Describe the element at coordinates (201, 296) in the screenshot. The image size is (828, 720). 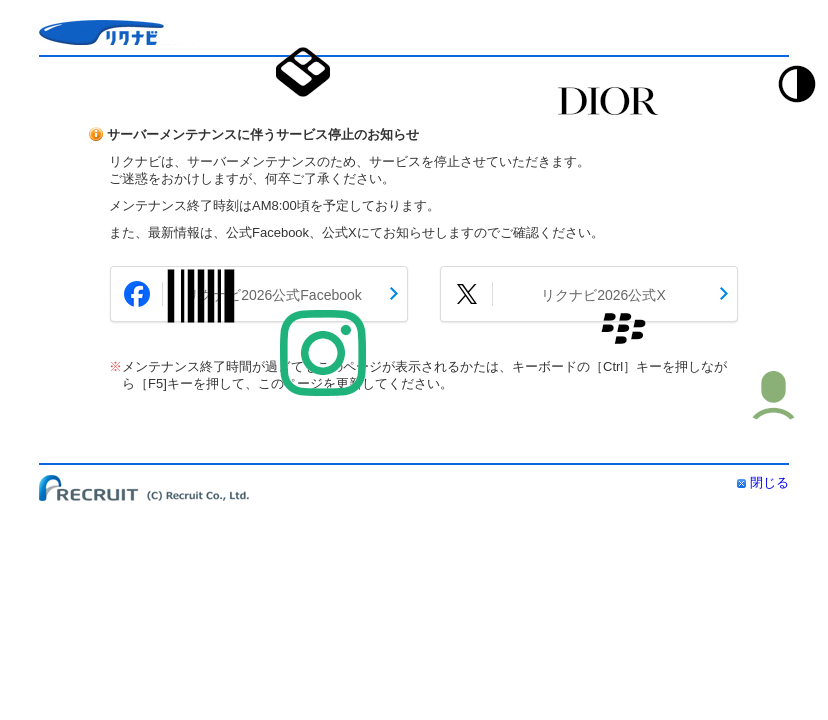
I see `scan a barcode` at that location.